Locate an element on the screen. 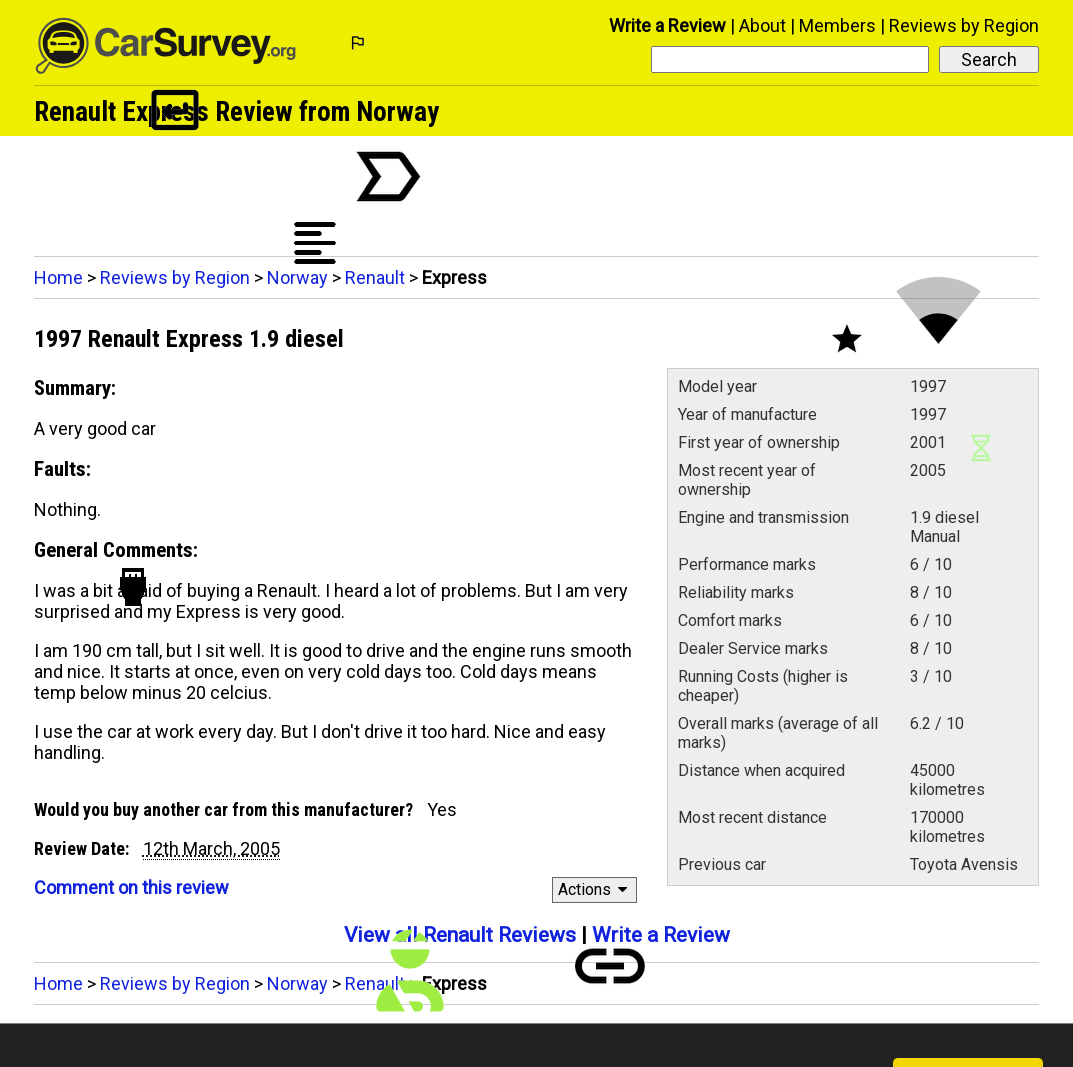 The image size is (1073, 1067). mark message as important is located at coordinates (388, 176).